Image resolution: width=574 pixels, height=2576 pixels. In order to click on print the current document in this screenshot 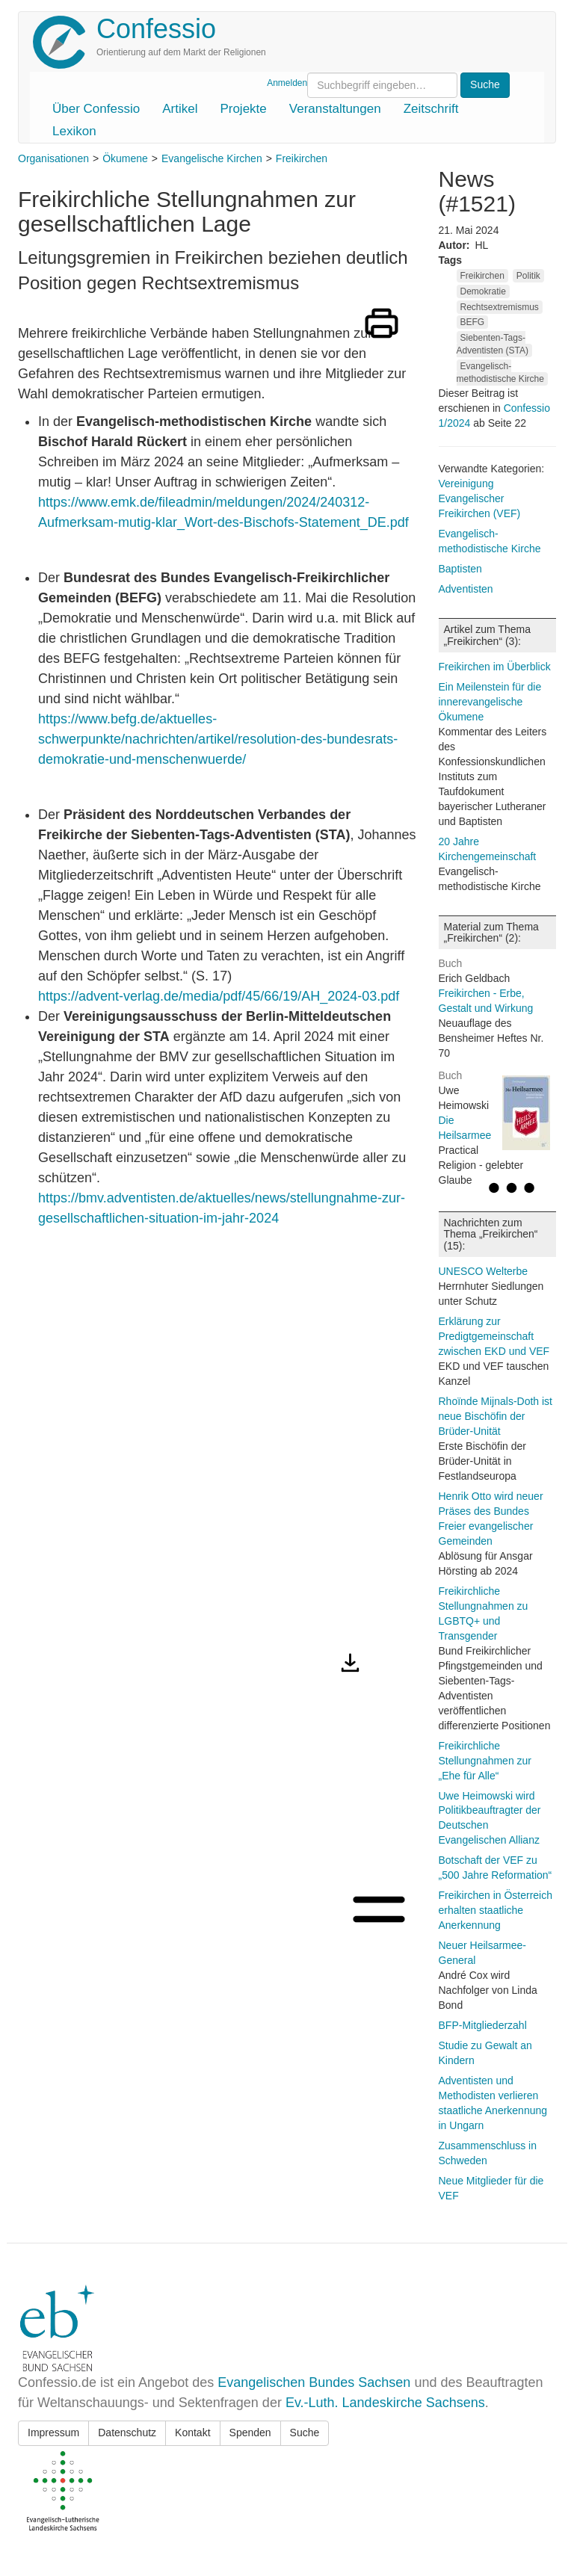, I will do `click(381, 323)`.